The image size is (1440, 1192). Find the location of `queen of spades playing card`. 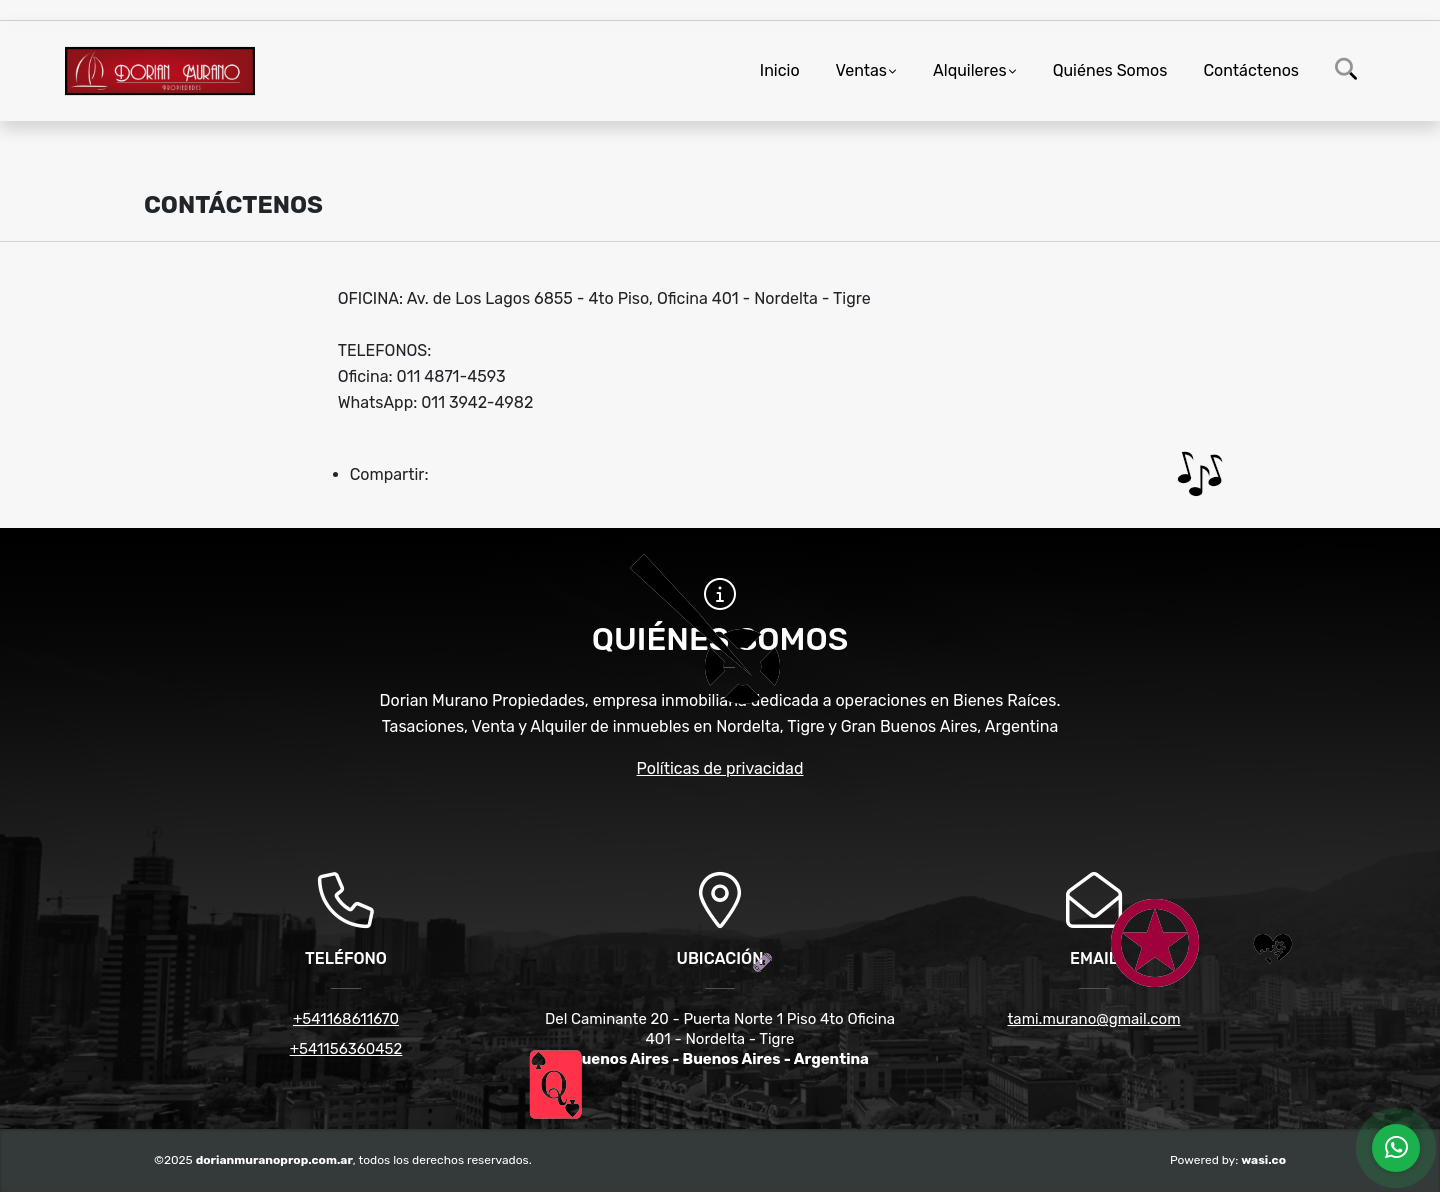

queen of spades playing card is located at coordinates (555, 1084).